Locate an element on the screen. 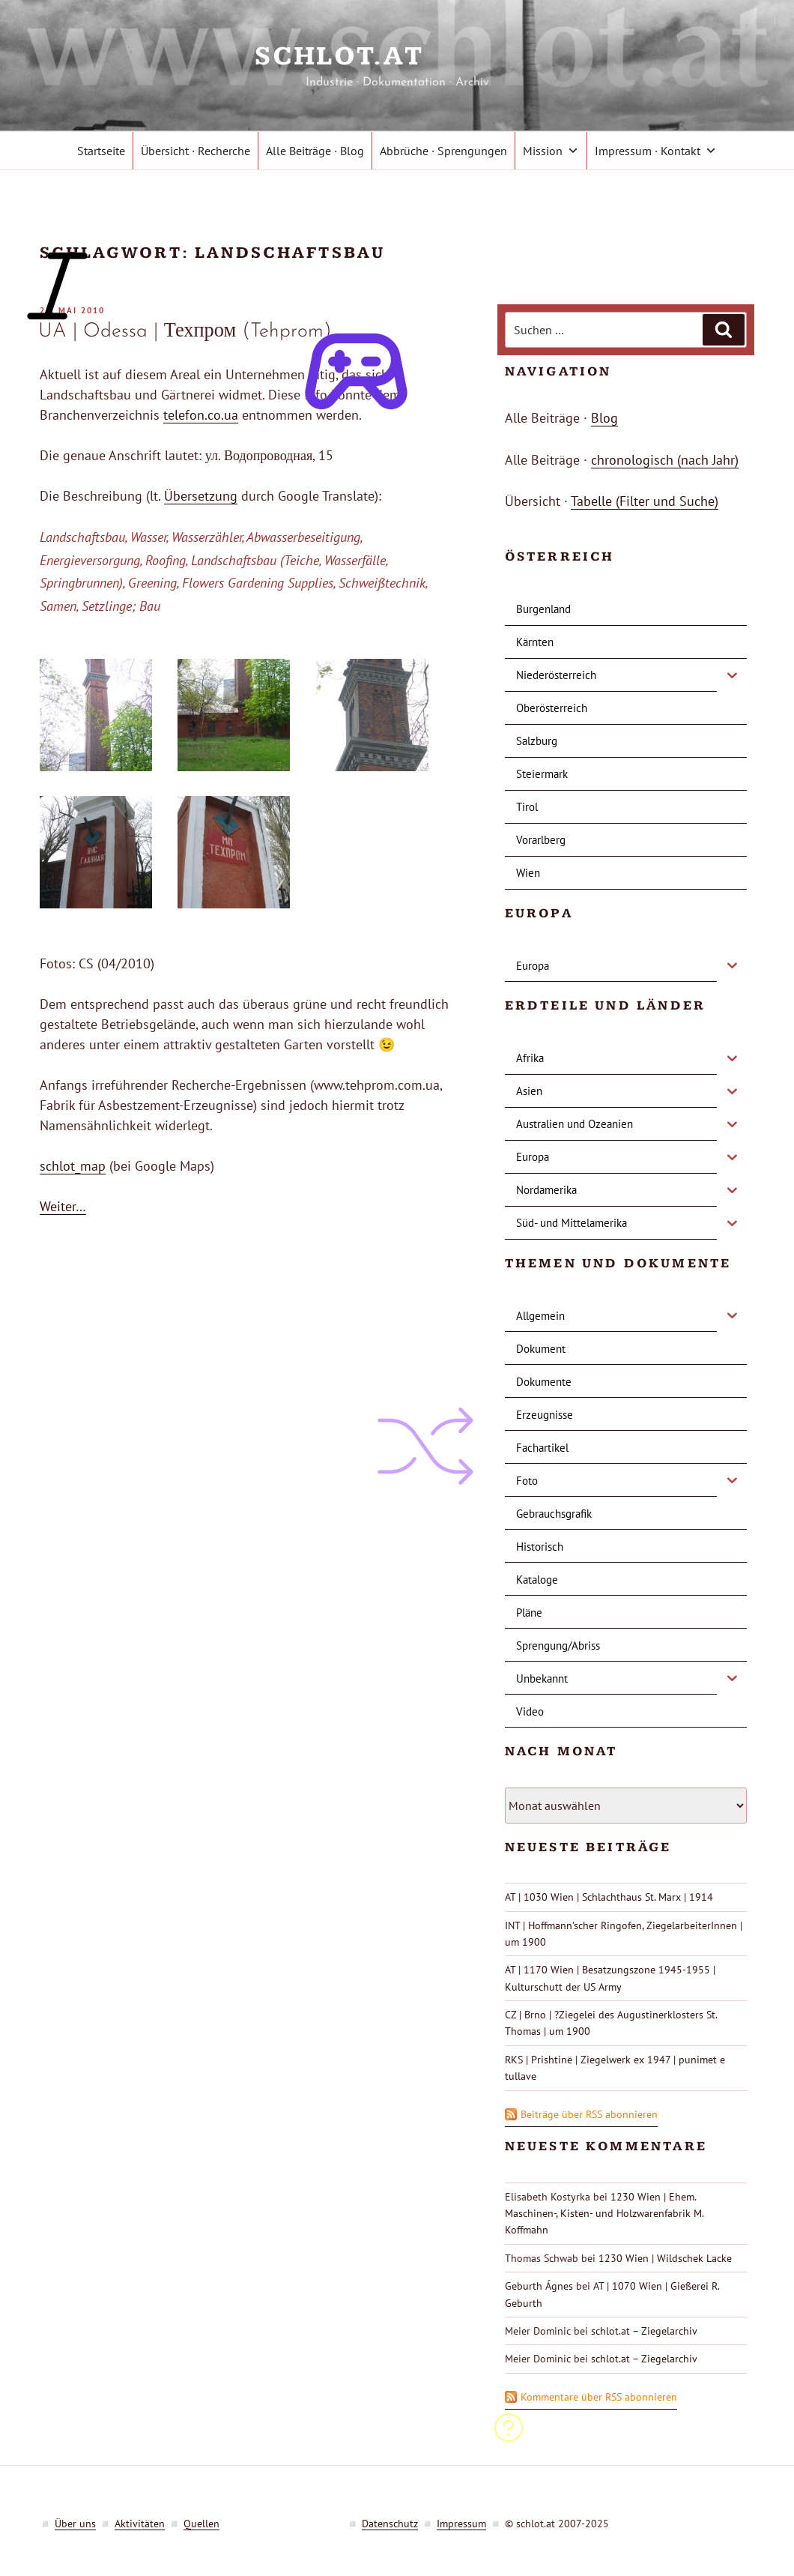 The width and height of the screenshot is (794, 2576). open games or gaming section is located at coordinates (356, 371).